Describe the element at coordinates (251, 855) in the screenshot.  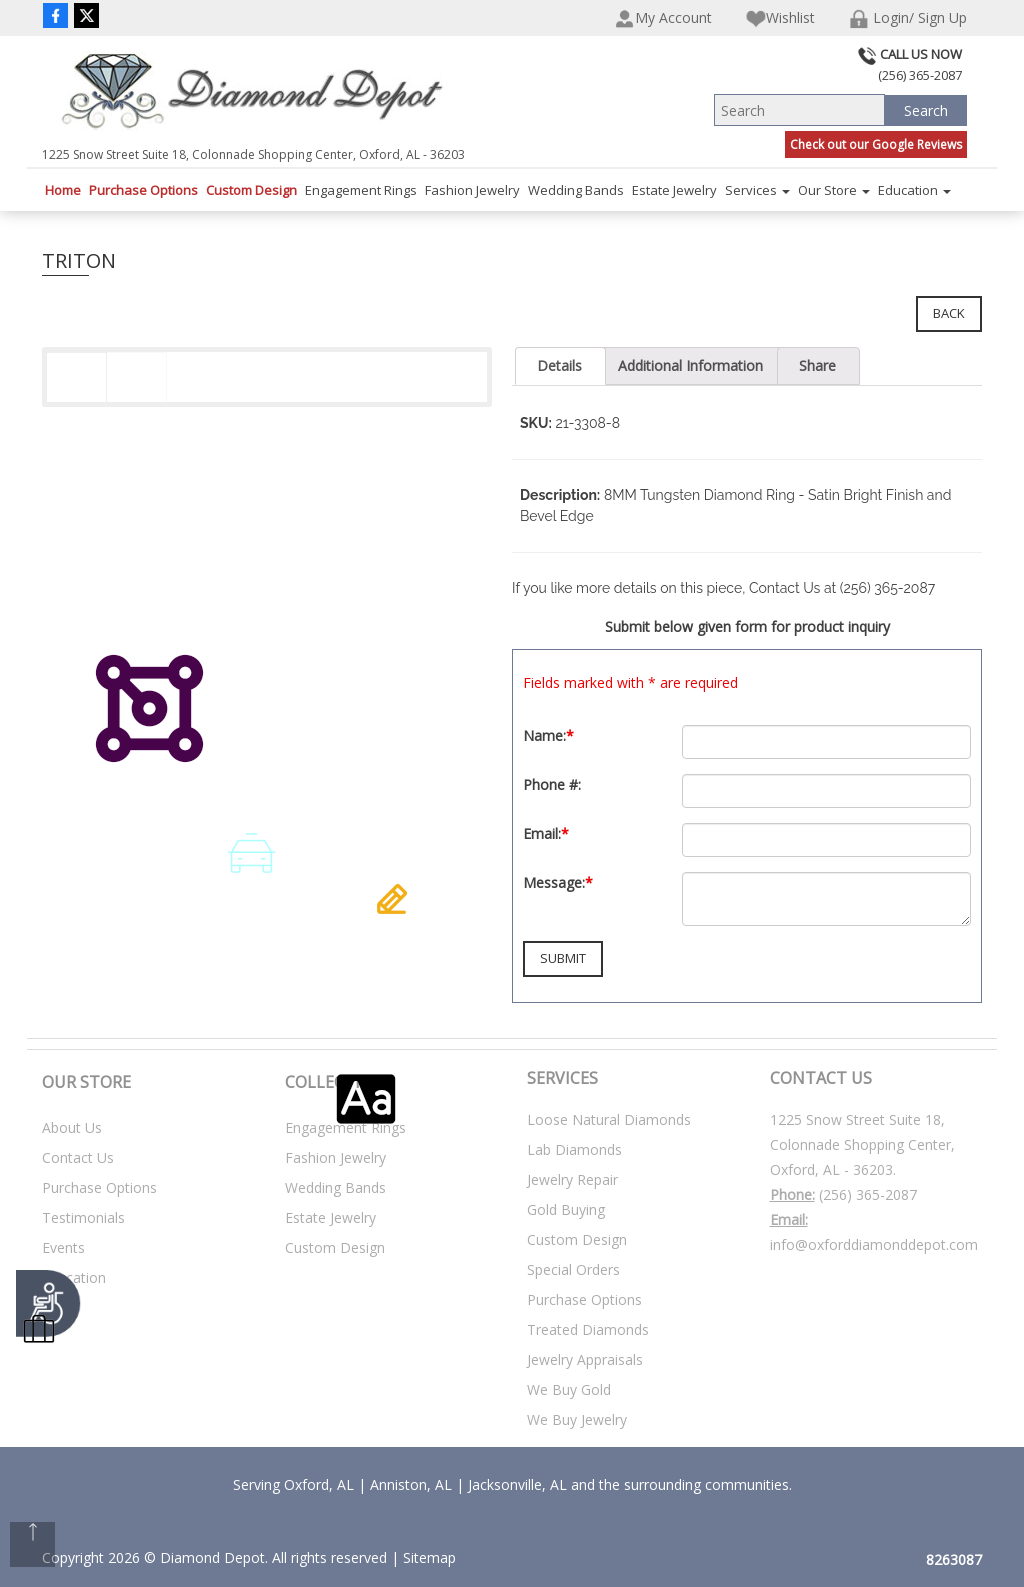
I see `contact or request emergency services` at that location.